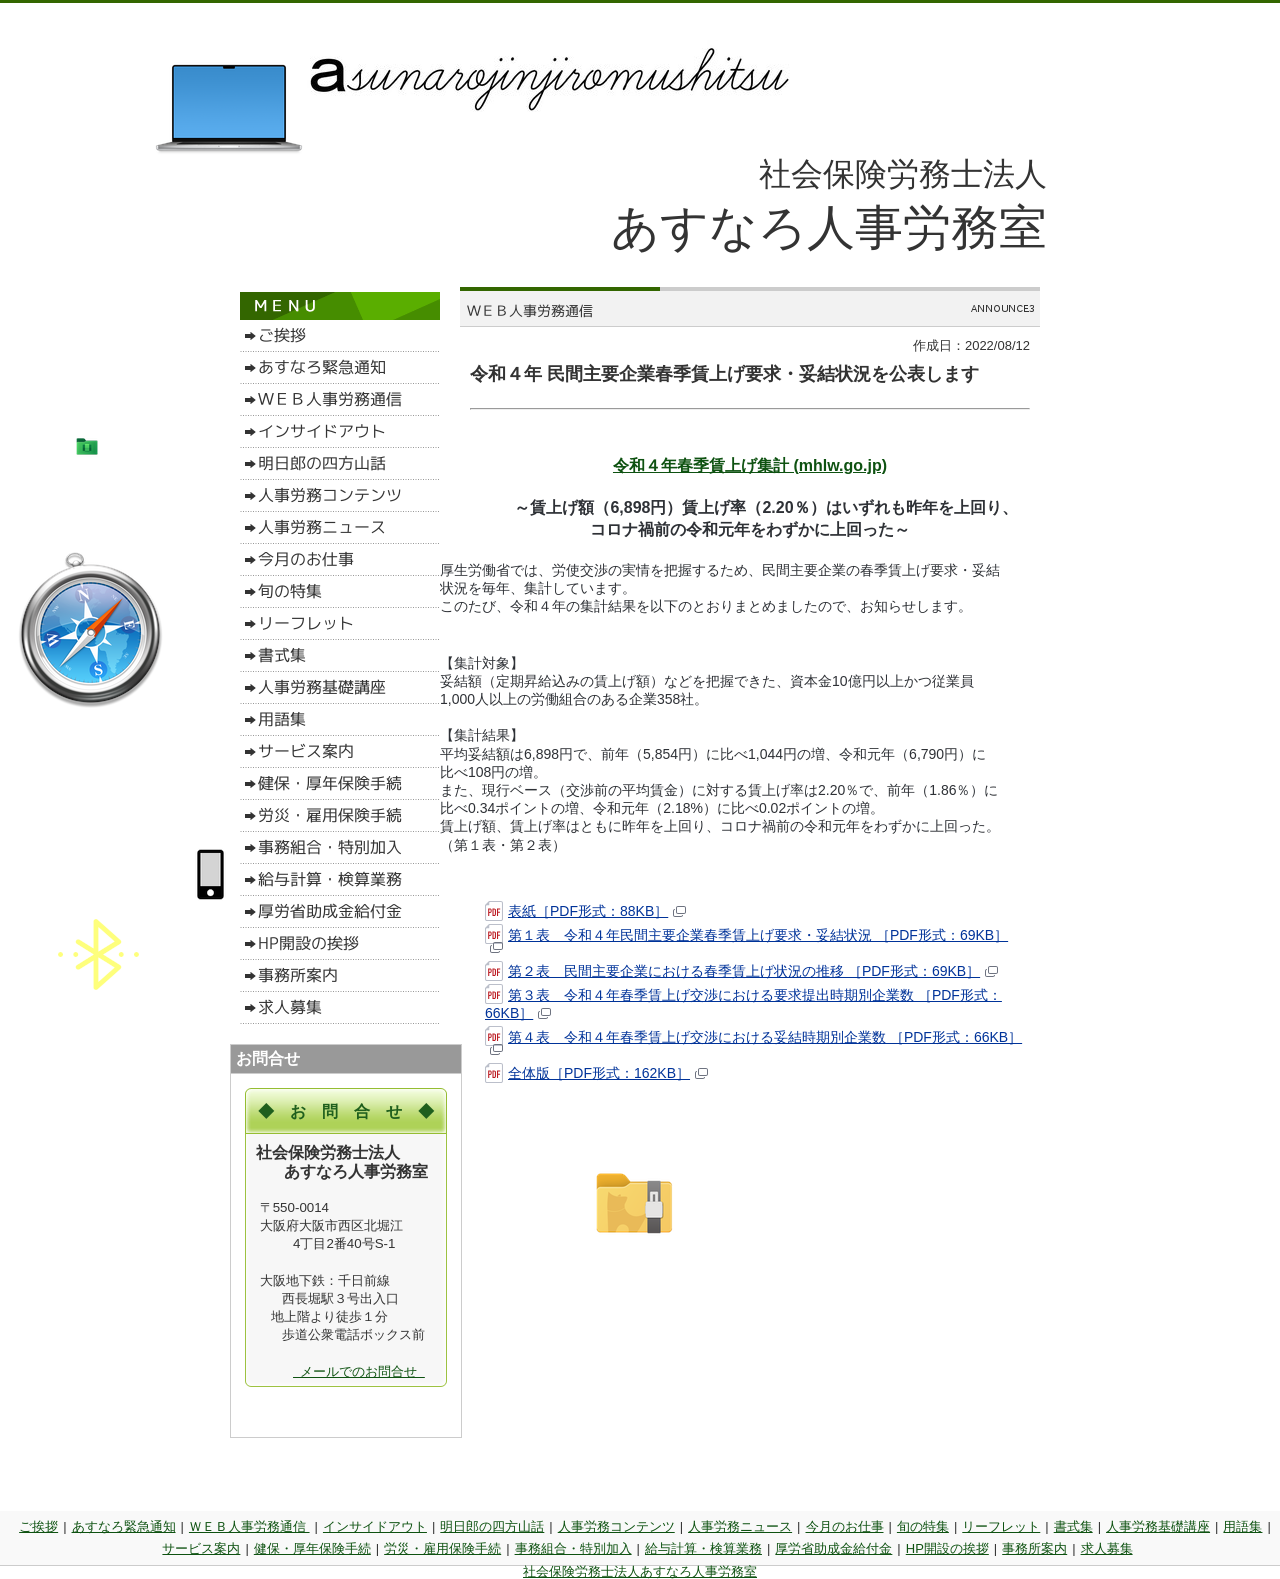  Describe the element at coordinates (210, 874) in the screenshot. I see `iPod Nano device connected to your Mac` at that location.